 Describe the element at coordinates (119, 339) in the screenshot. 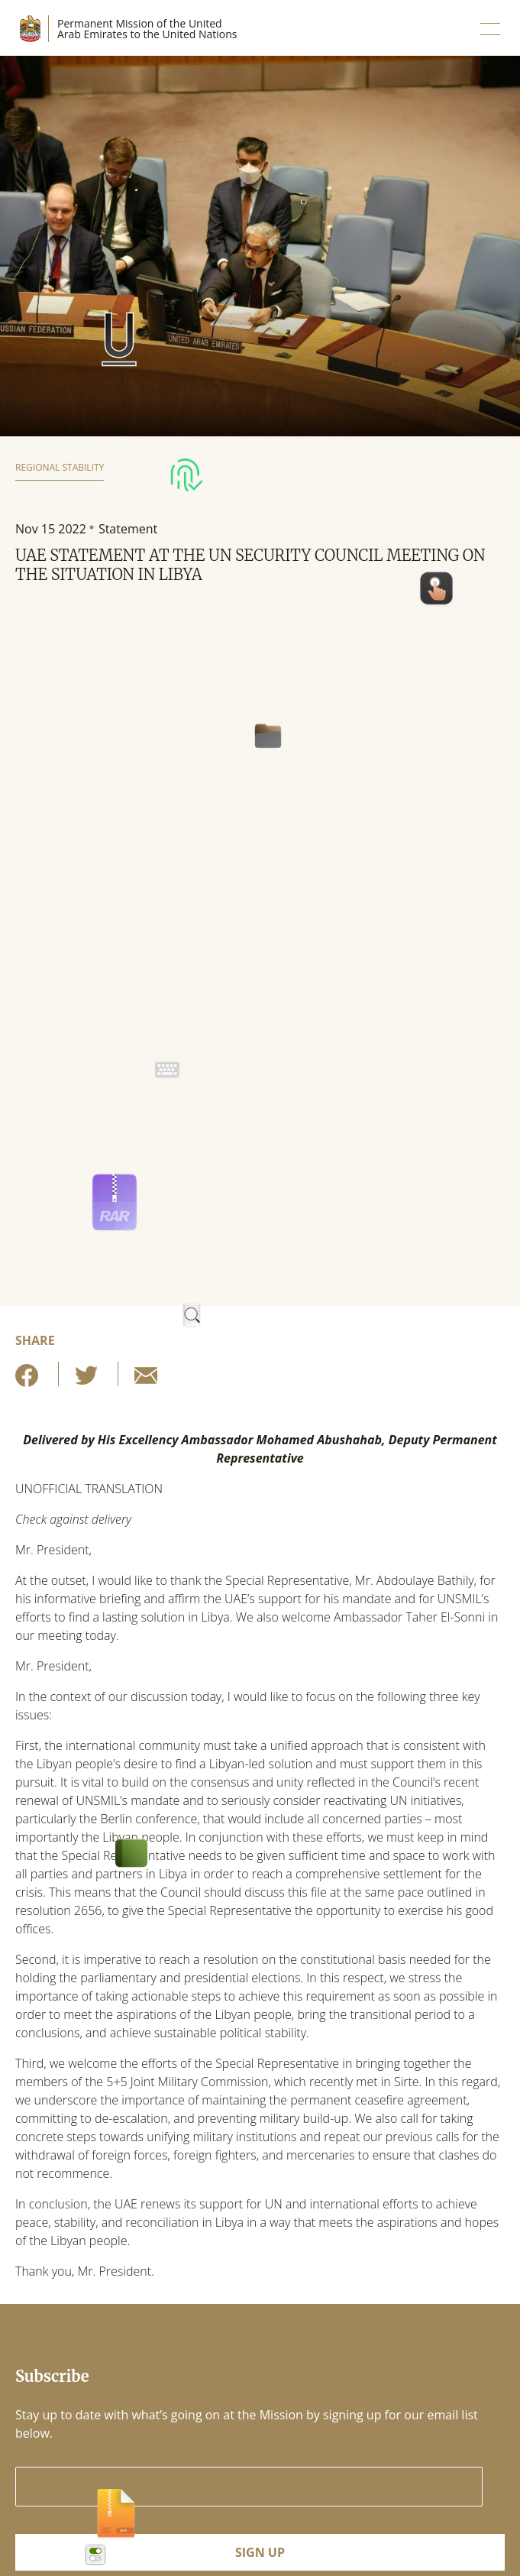

I see `apply underline formatting to selected text` at that location.